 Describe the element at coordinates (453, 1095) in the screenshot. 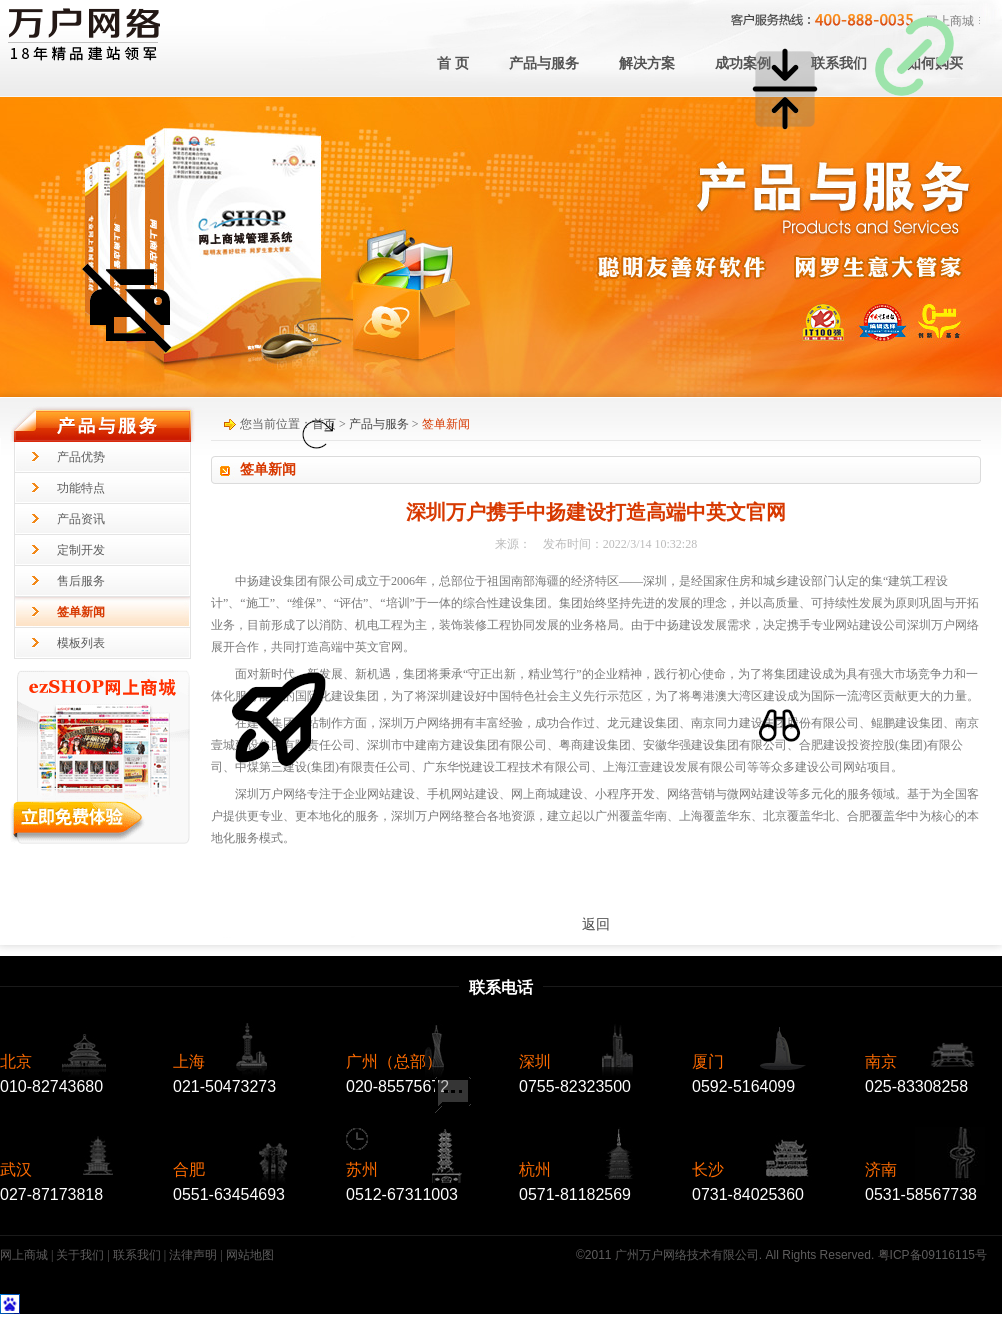

I see `open text messaging app` at that location.